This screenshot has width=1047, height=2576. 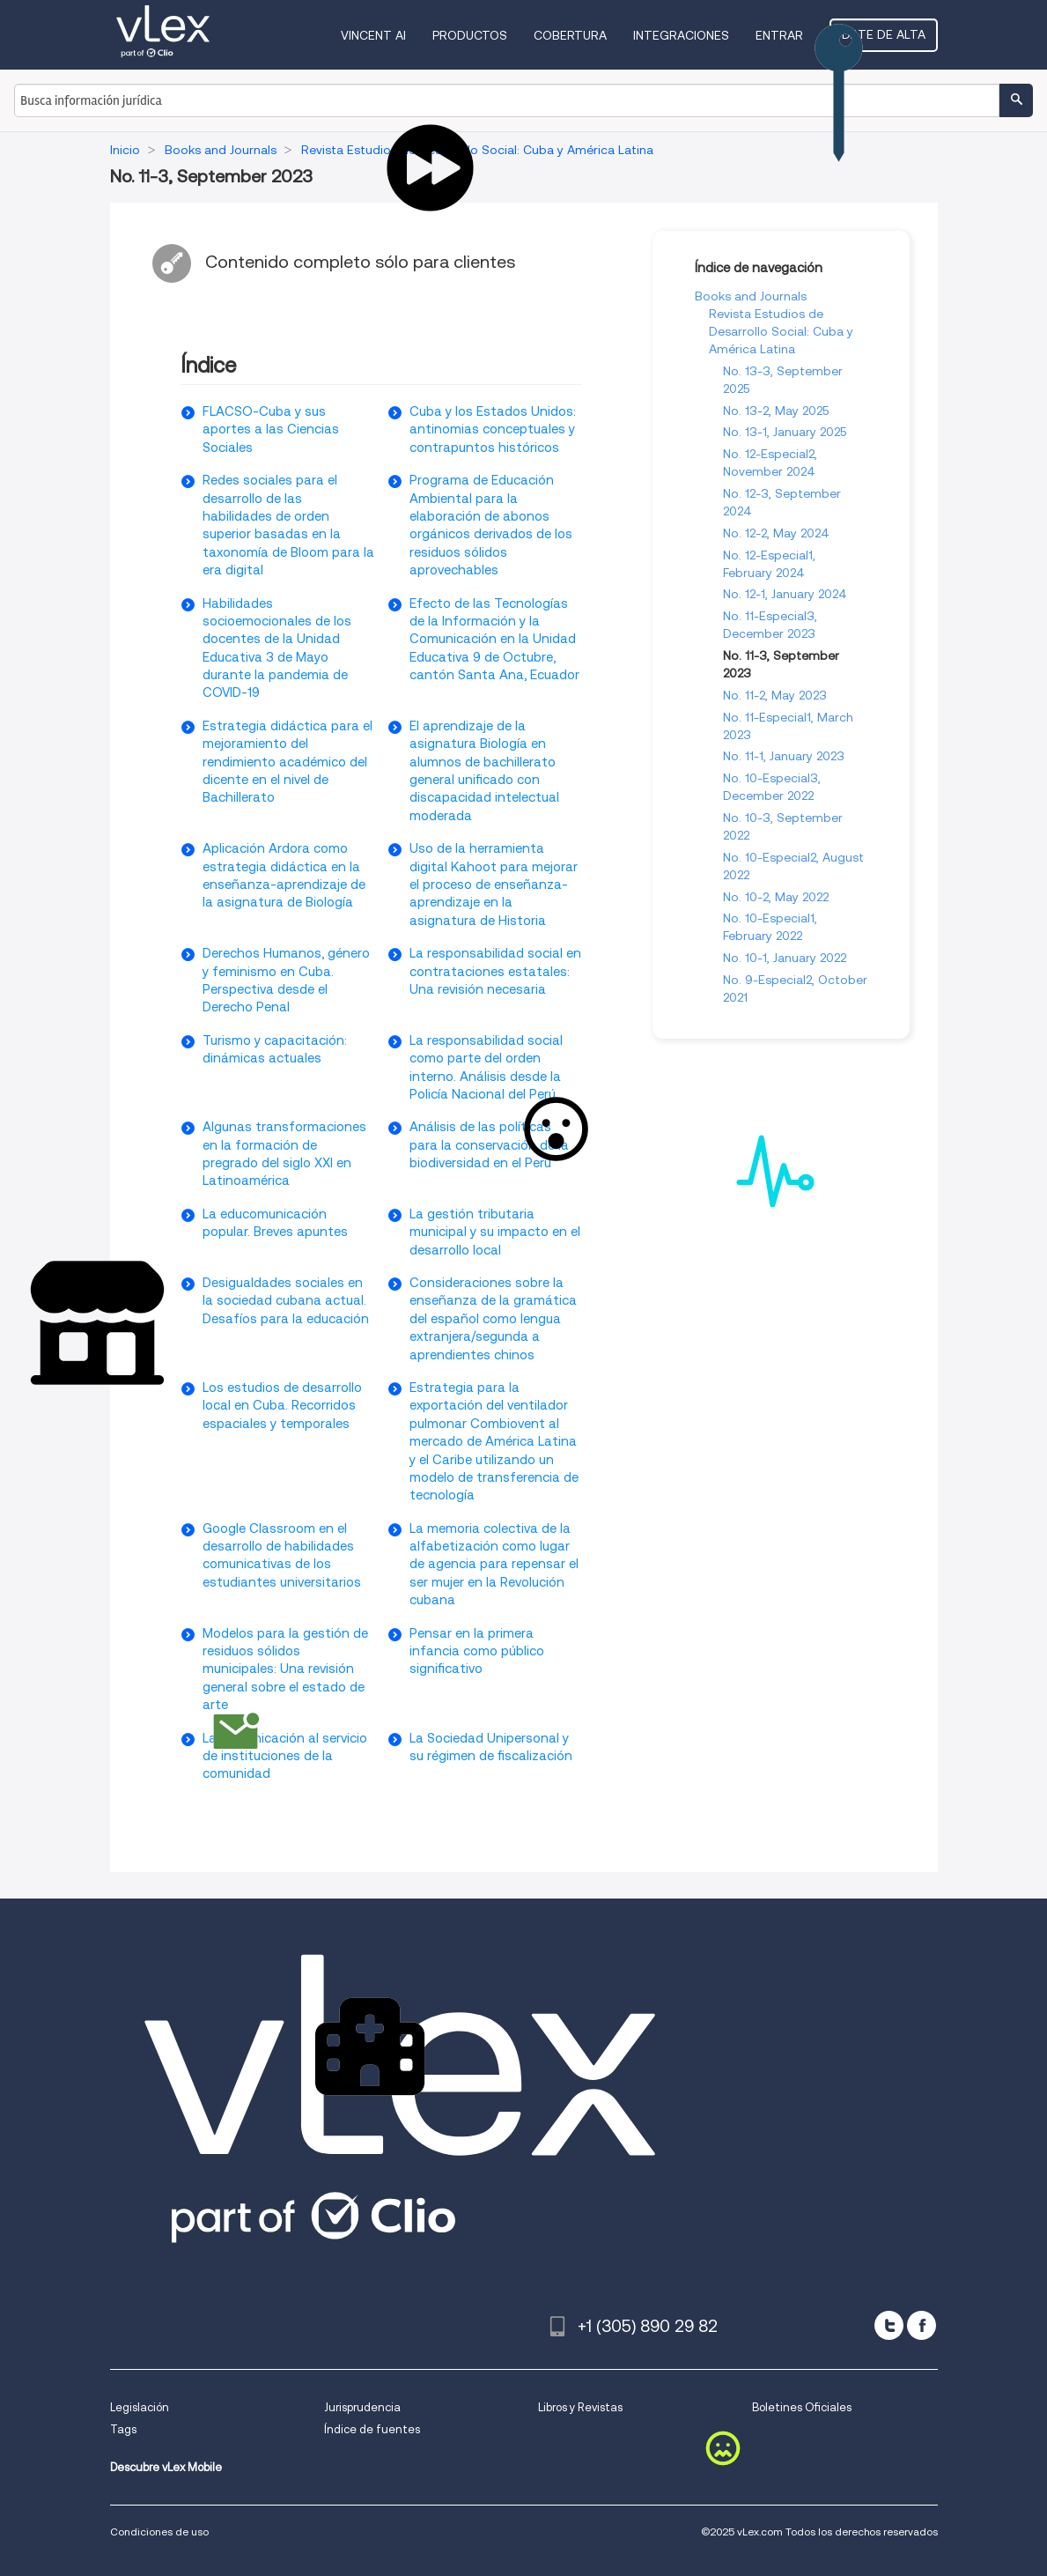 What do you see at coordinates (97, 1322) in the screenshot?
I see `view store or shop location` at bounding box center [97, 1322].